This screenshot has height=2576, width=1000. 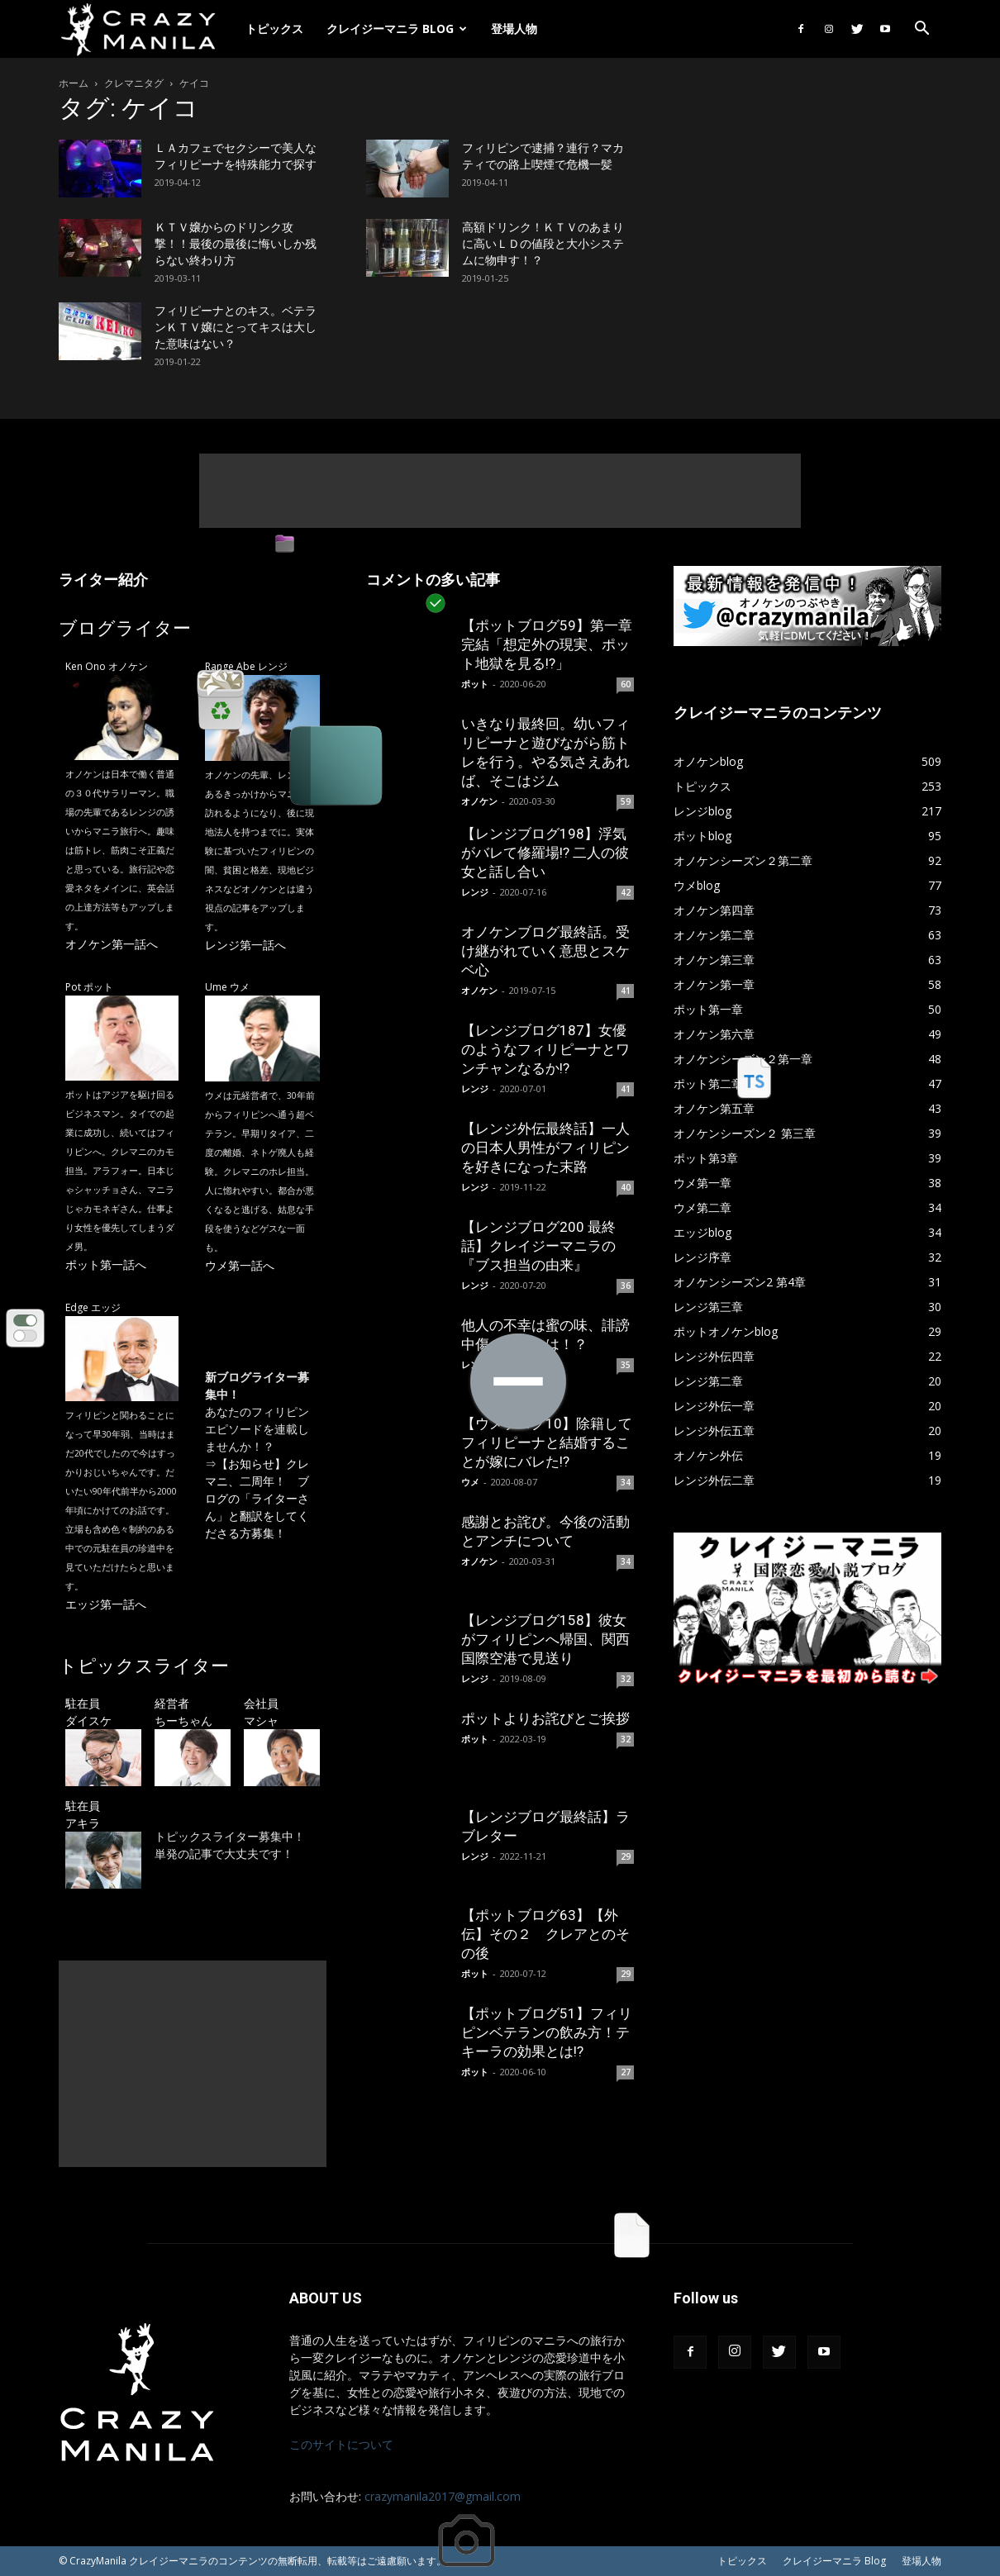 What do you see at coordinates (631, 2235) in the screenshot?
I see `preview a text file before opening` at bounding box center [631, 2235].